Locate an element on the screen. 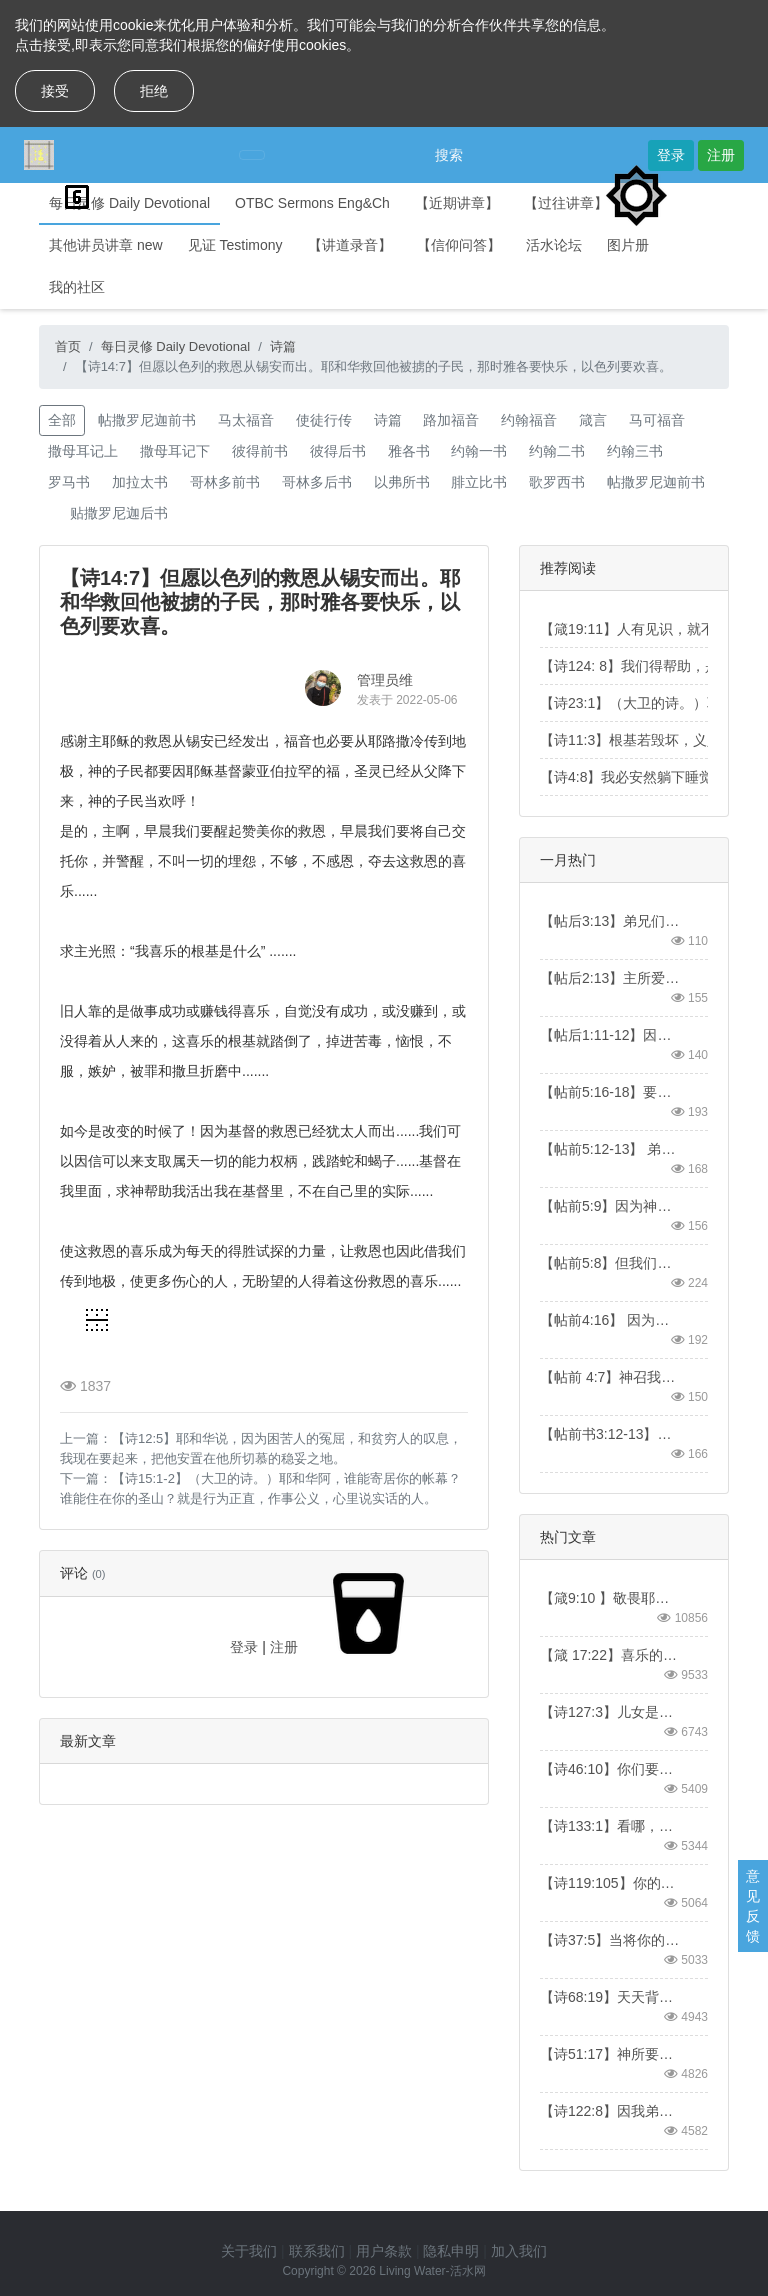  find nearby drink or beverage locations is located at coordinates (368, 1613).